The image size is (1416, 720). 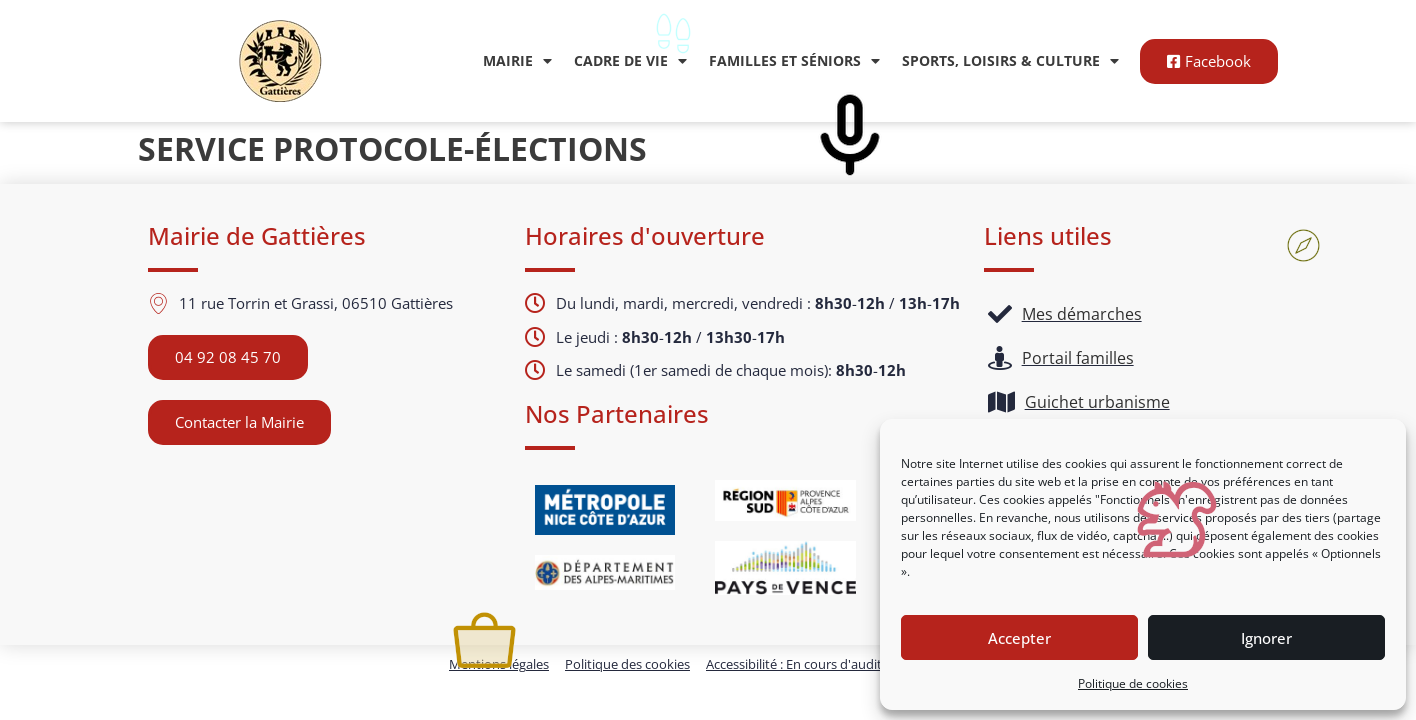 What do you see at coordinates (1303, 245) in the screenshot?
I see `access navigation or directions` at bounding box center [1303, 245].